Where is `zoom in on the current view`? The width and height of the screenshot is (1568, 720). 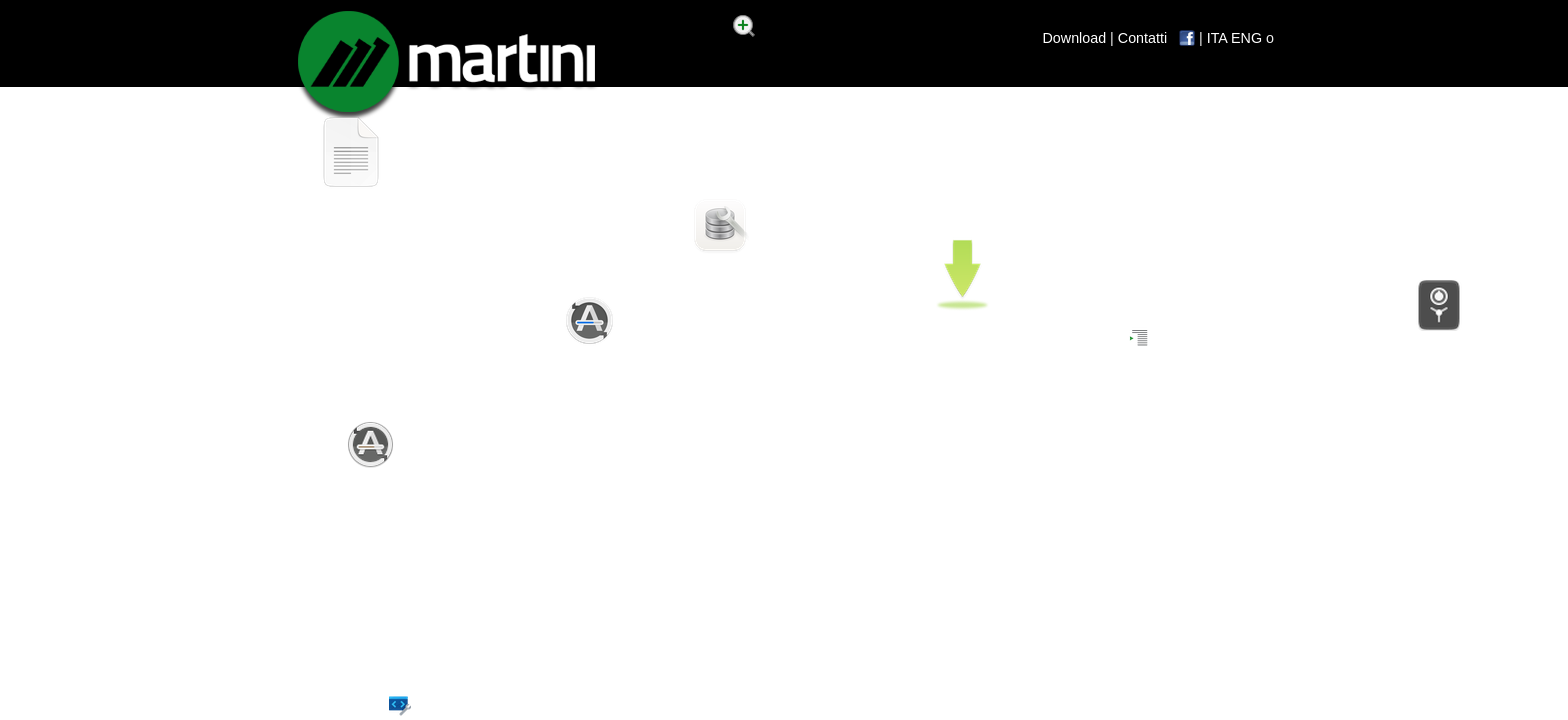 zoom in on the current view is located at coordinates (744, 26).